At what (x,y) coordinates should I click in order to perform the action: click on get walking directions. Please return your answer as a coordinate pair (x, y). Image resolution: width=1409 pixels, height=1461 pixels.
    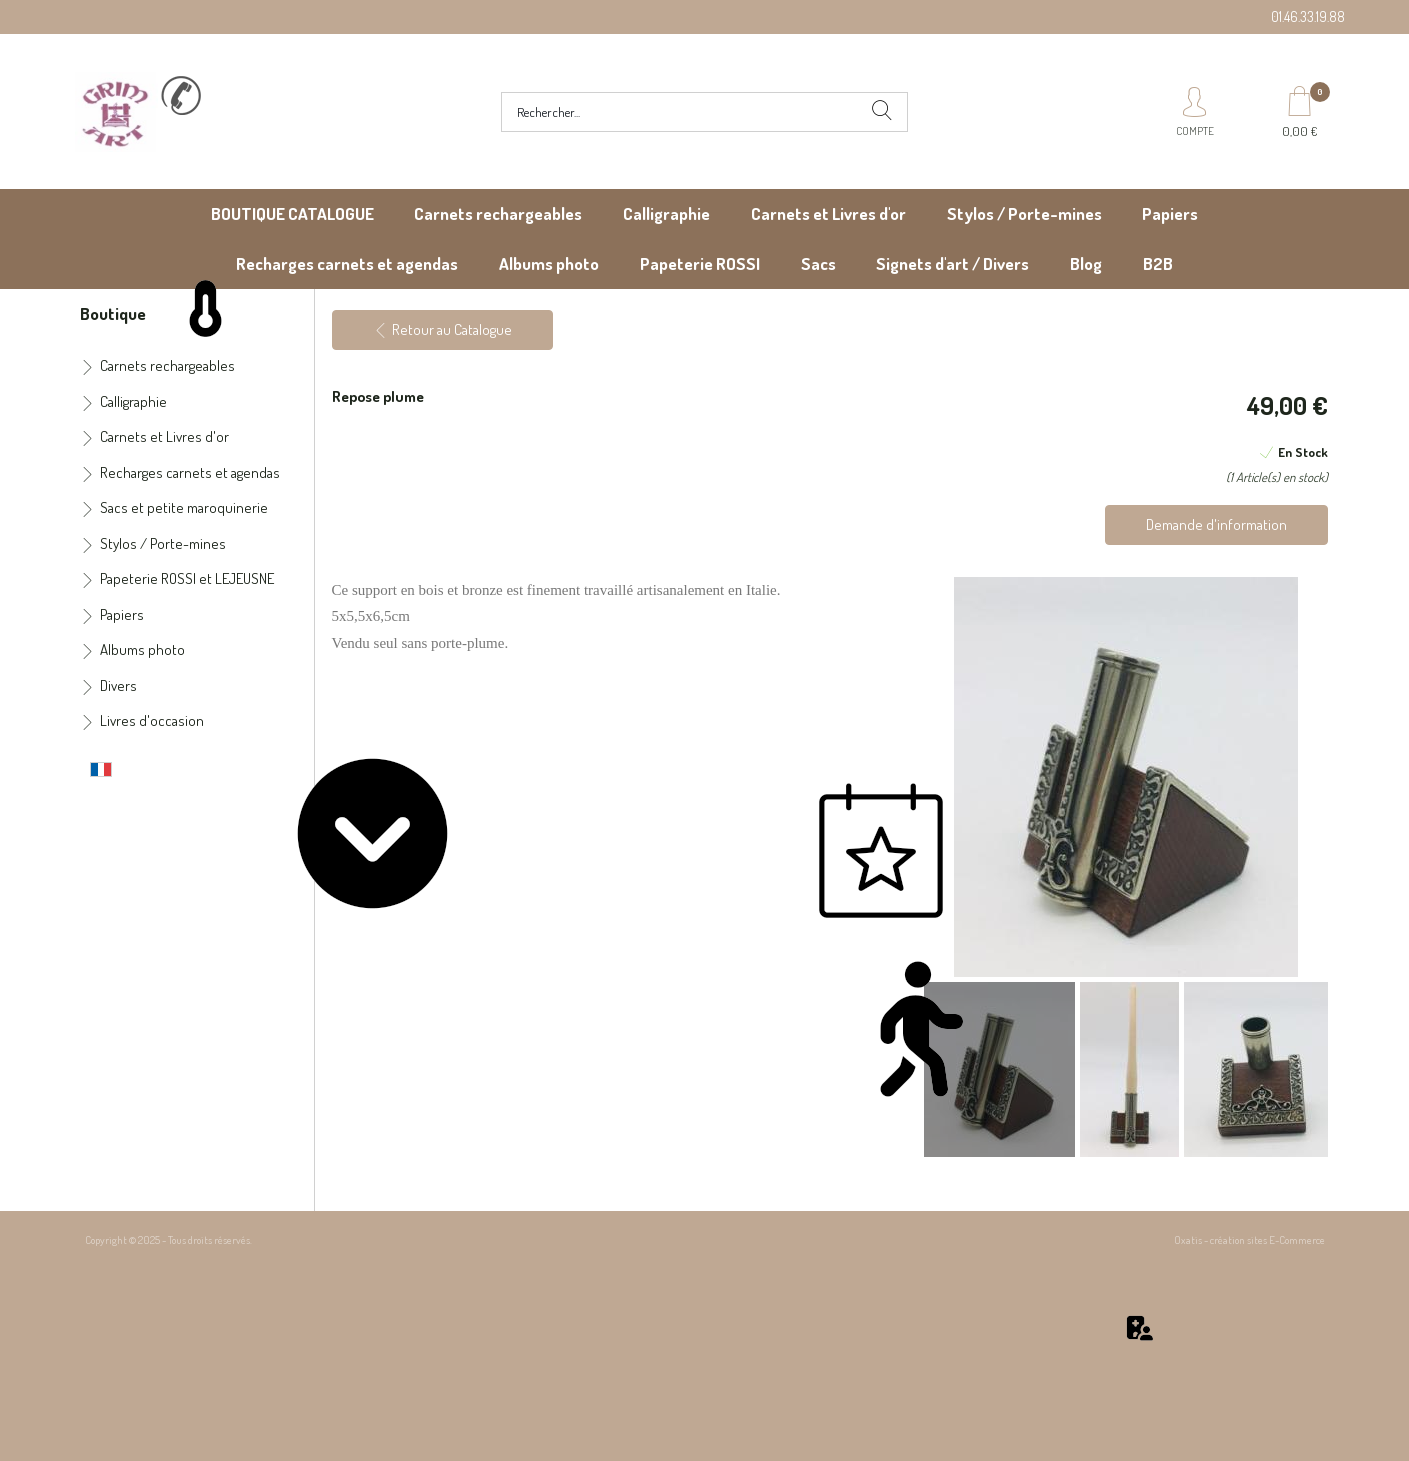
    Looking at the image, I should click on (918, 1029).